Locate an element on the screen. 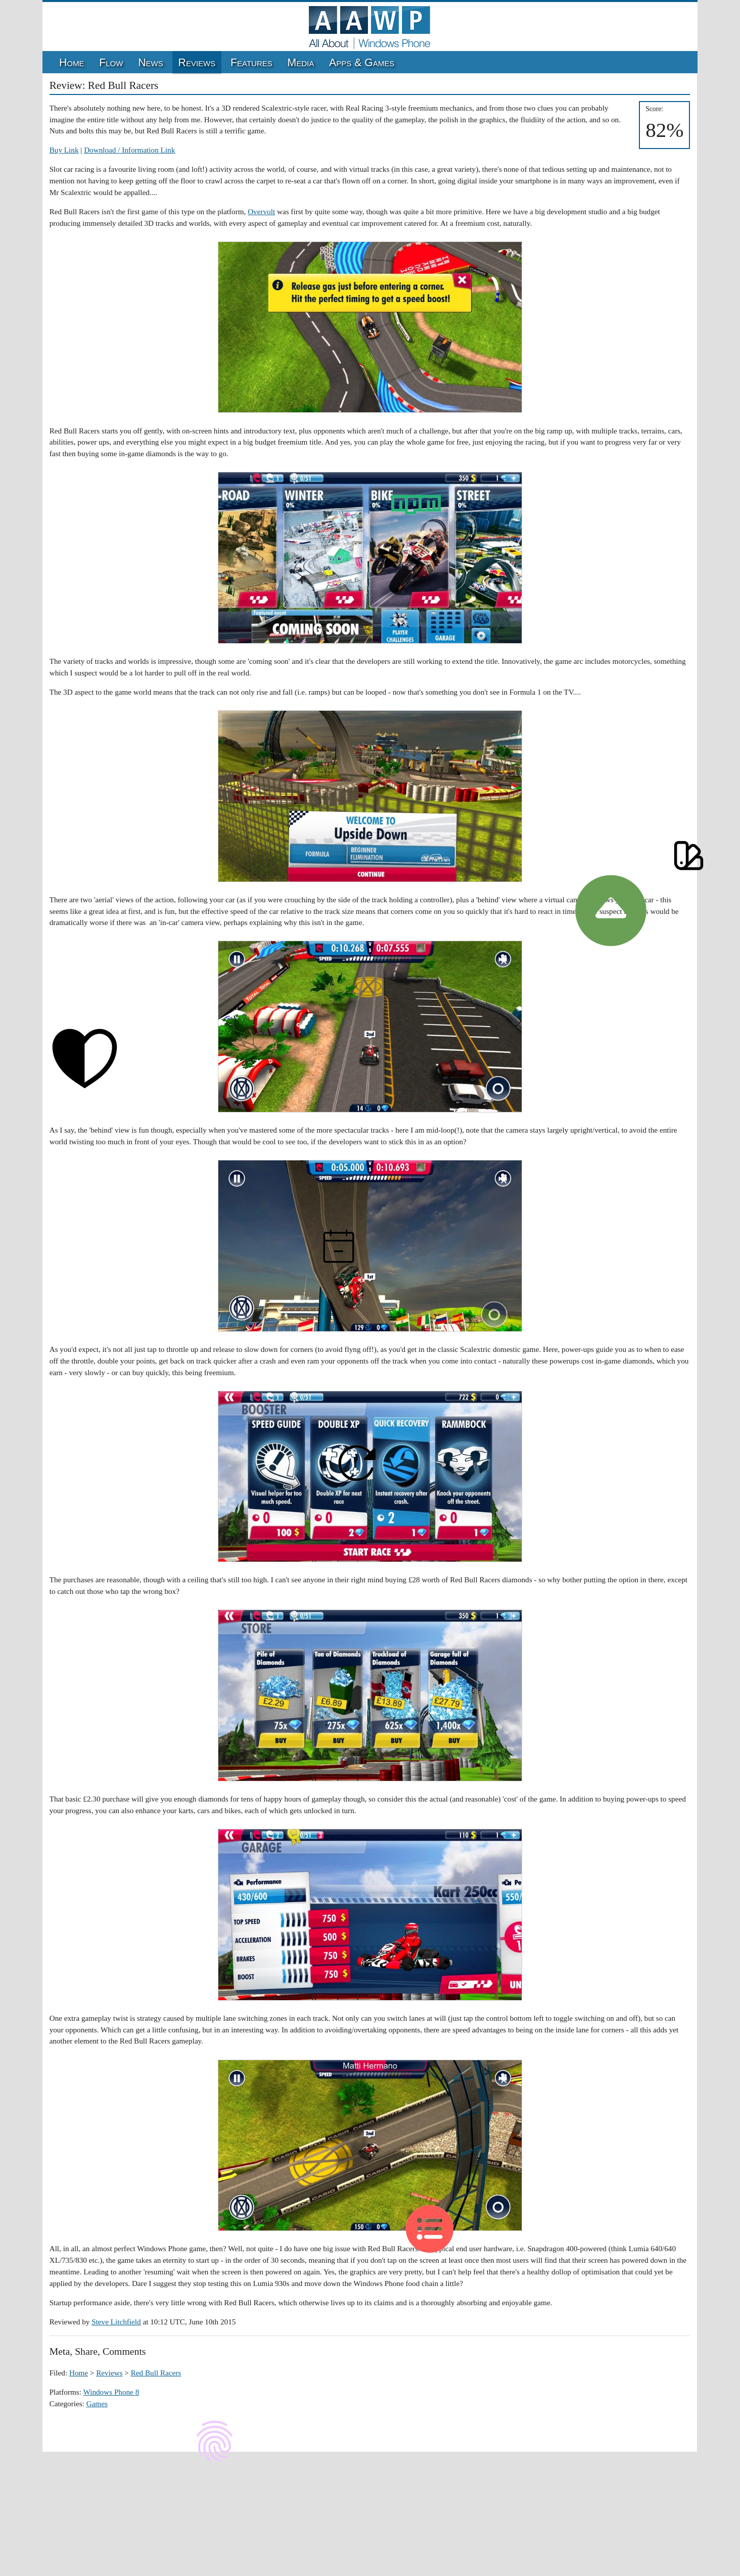 The height and width of the screenshot is (2576, 740). browse color palette or theme options is located at coordinates (688, 855).